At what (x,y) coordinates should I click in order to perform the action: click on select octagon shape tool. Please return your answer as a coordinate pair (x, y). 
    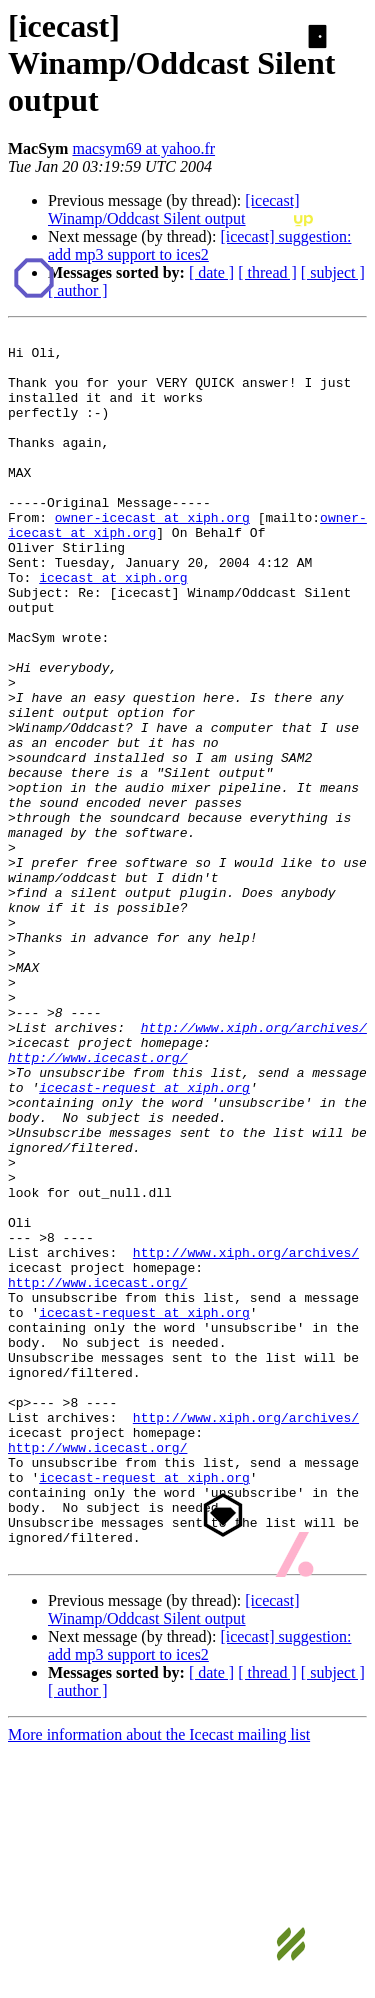
    Looking at the image, I should click on (34, 278).